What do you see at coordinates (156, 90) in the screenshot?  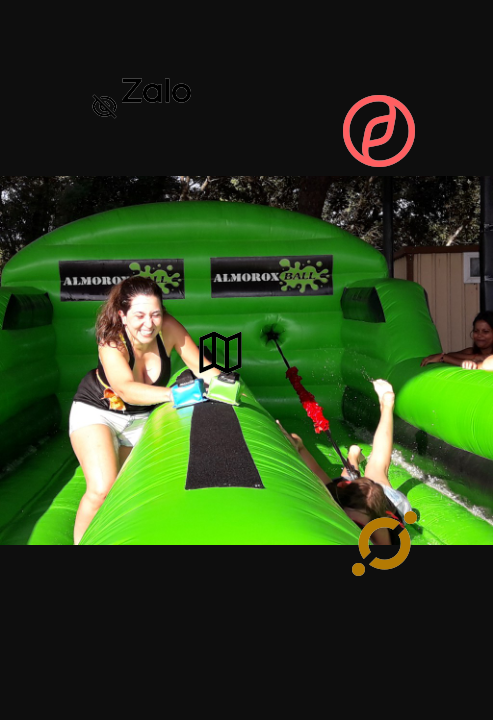 I see `open Zalo messaging app` at bounding box center [156, 90].